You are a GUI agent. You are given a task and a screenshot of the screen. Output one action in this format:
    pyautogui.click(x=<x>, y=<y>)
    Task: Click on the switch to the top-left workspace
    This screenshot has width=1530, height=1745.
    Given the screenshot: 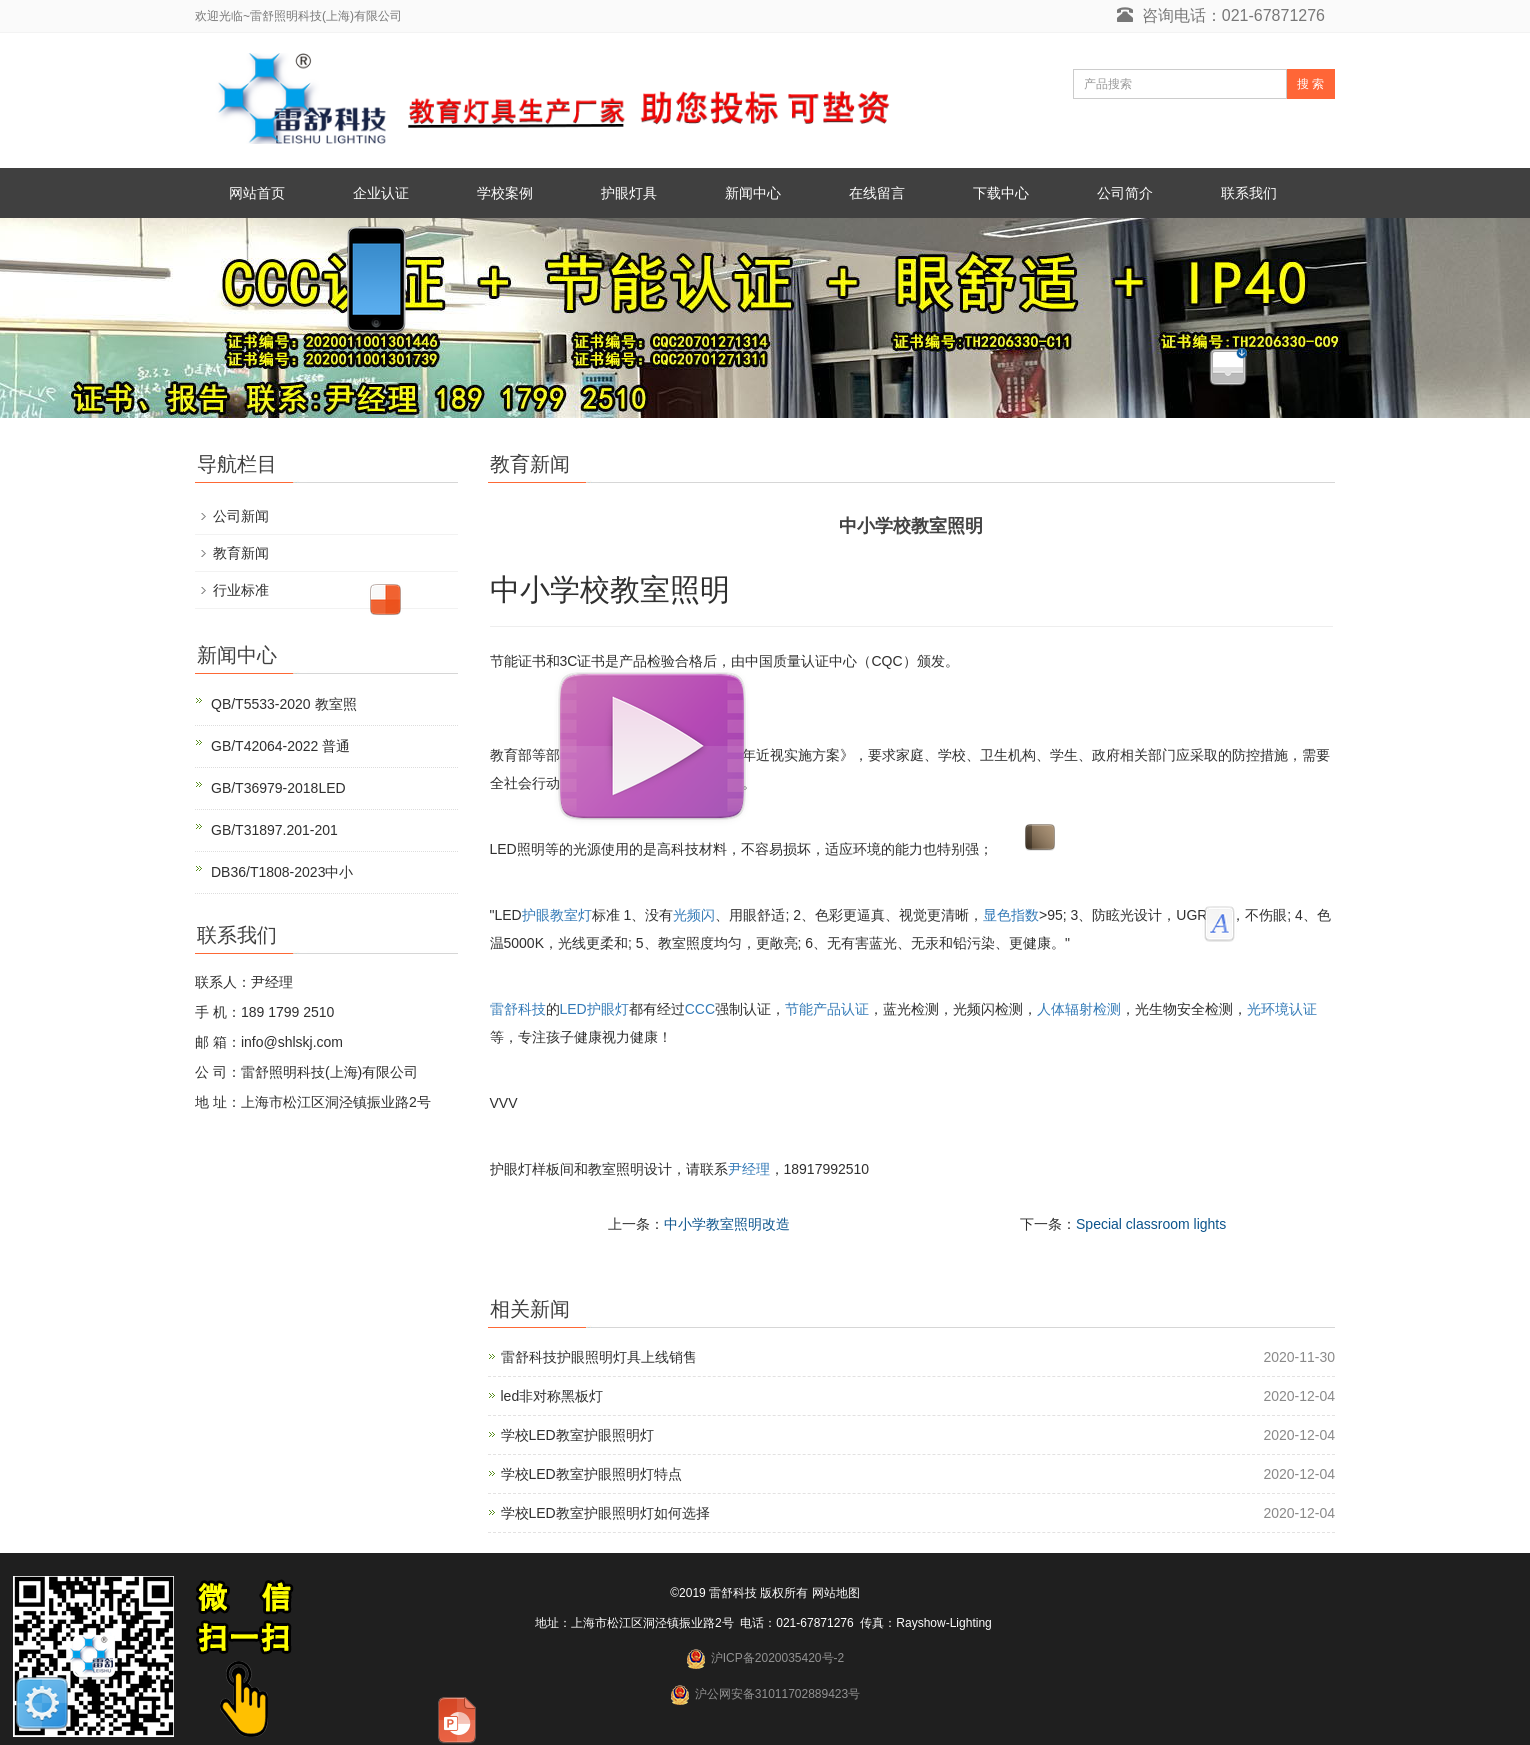 What is the action you would take?
    pyautogui.click(x=385, y=599)
    